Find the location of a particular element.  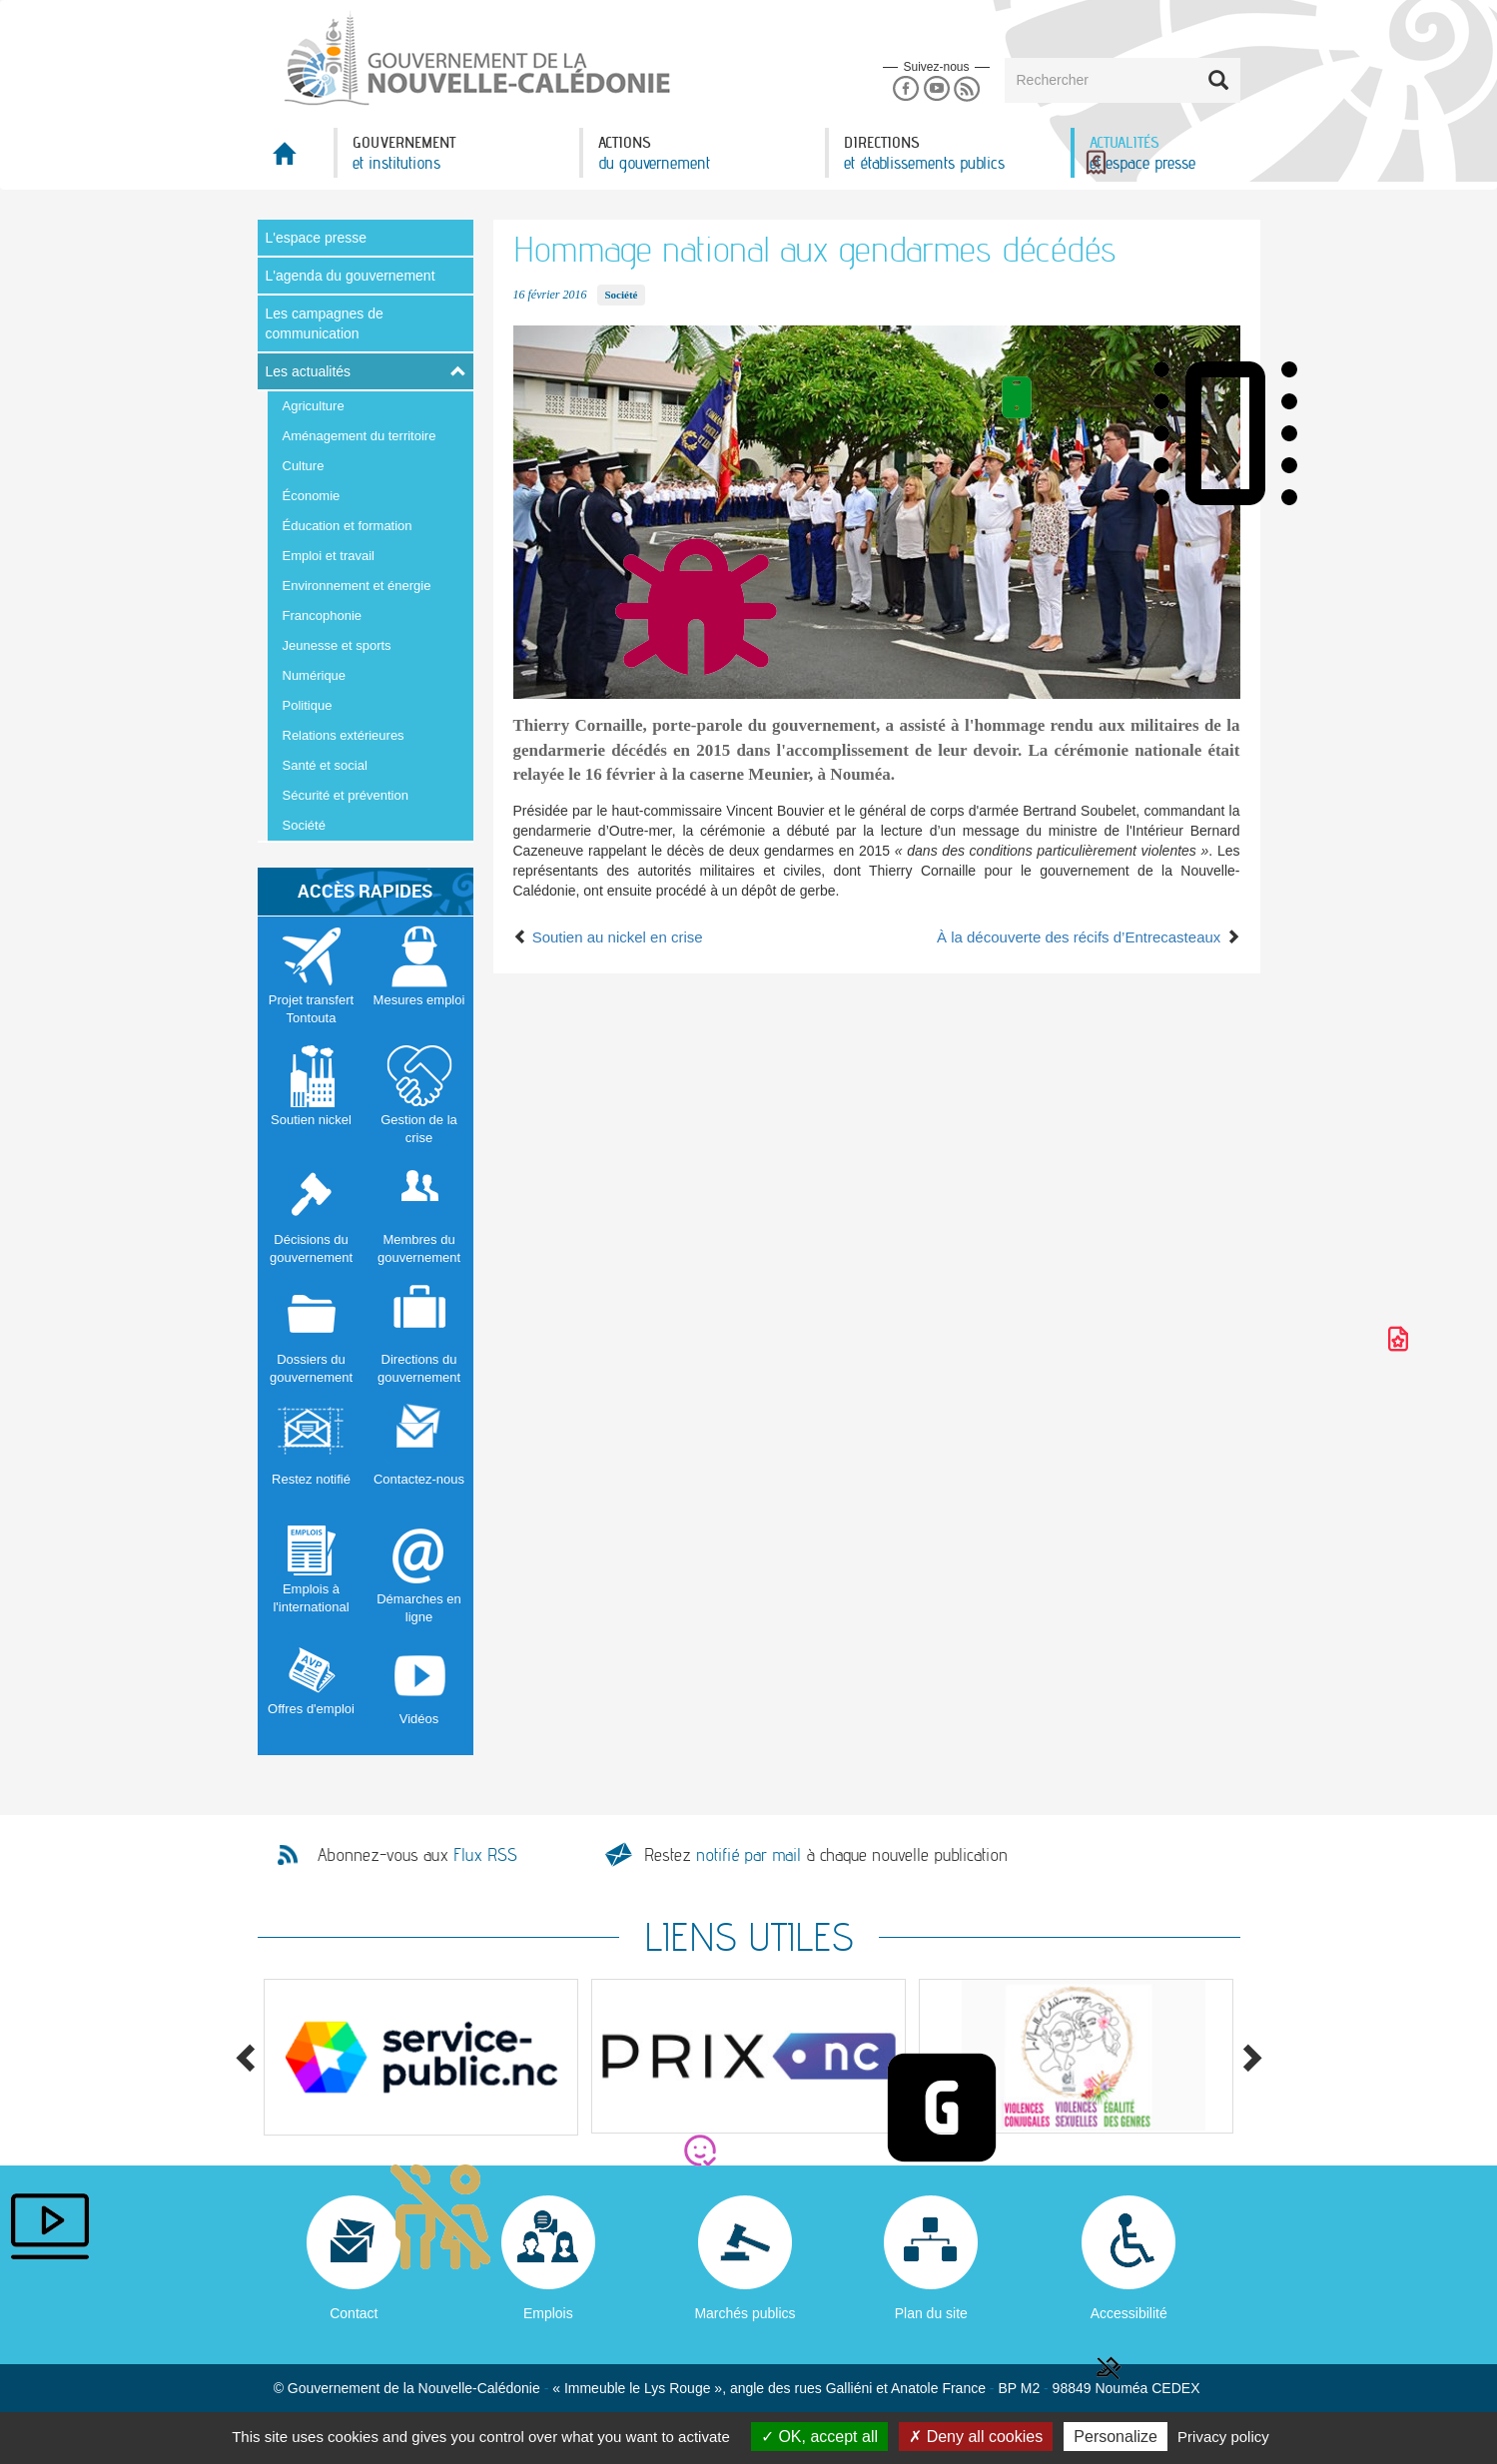

indicates a restricted area where stepping is prohibited is located at coordinates (1109, 2367).